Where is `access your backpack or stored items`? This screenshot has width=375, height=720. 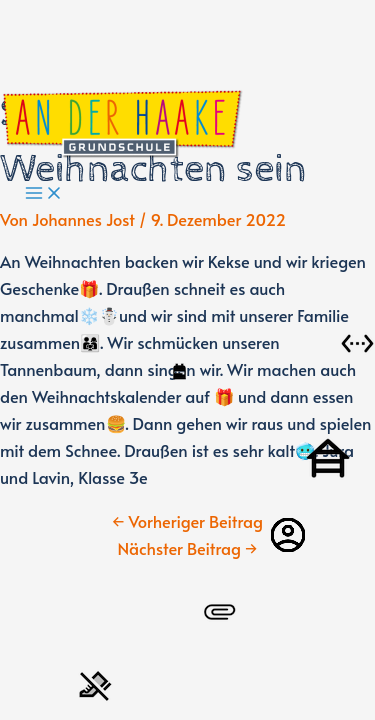
access your backpack or stored items is located at coordinates (179, 371).